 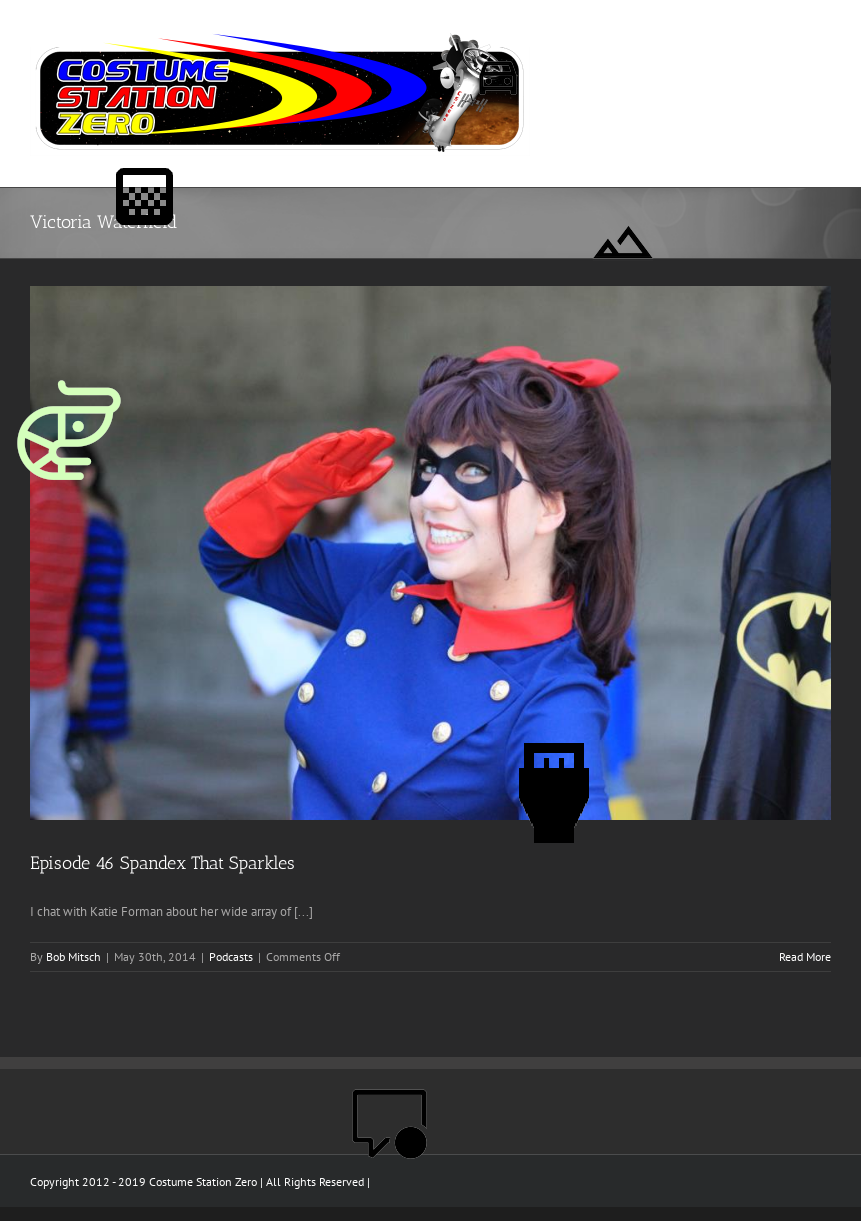 I want to click on configure HDMI input settings, so click(x=554, y=793).